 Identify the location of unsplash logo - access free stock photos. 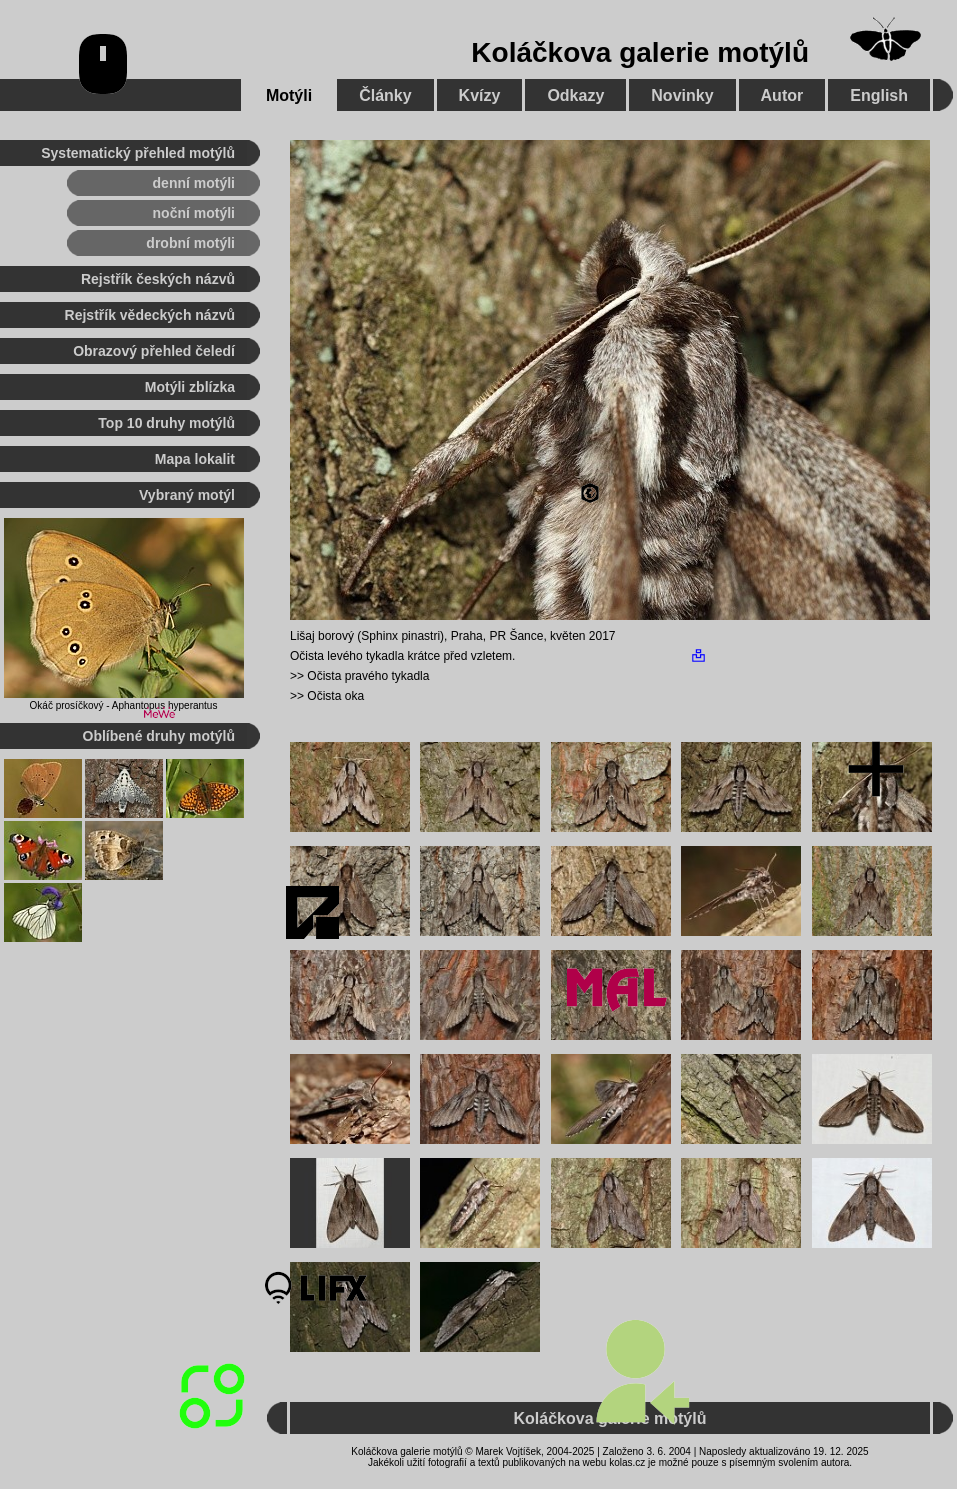
(698, 655).